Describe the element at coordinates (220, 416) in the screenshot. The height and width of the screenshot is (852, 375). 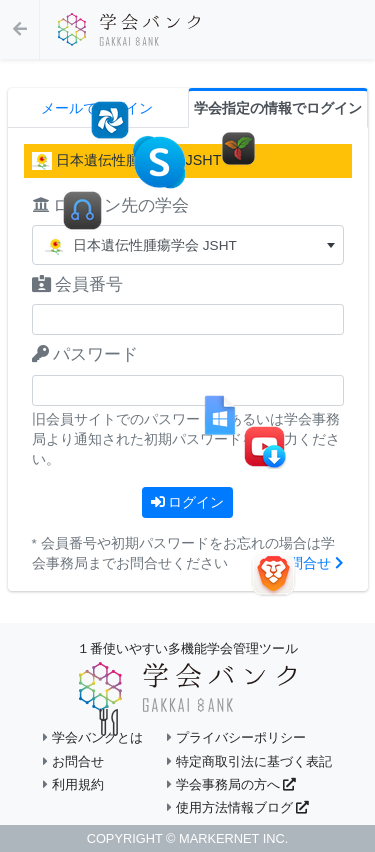
I see `a windows executable file (.exe)` at that location.